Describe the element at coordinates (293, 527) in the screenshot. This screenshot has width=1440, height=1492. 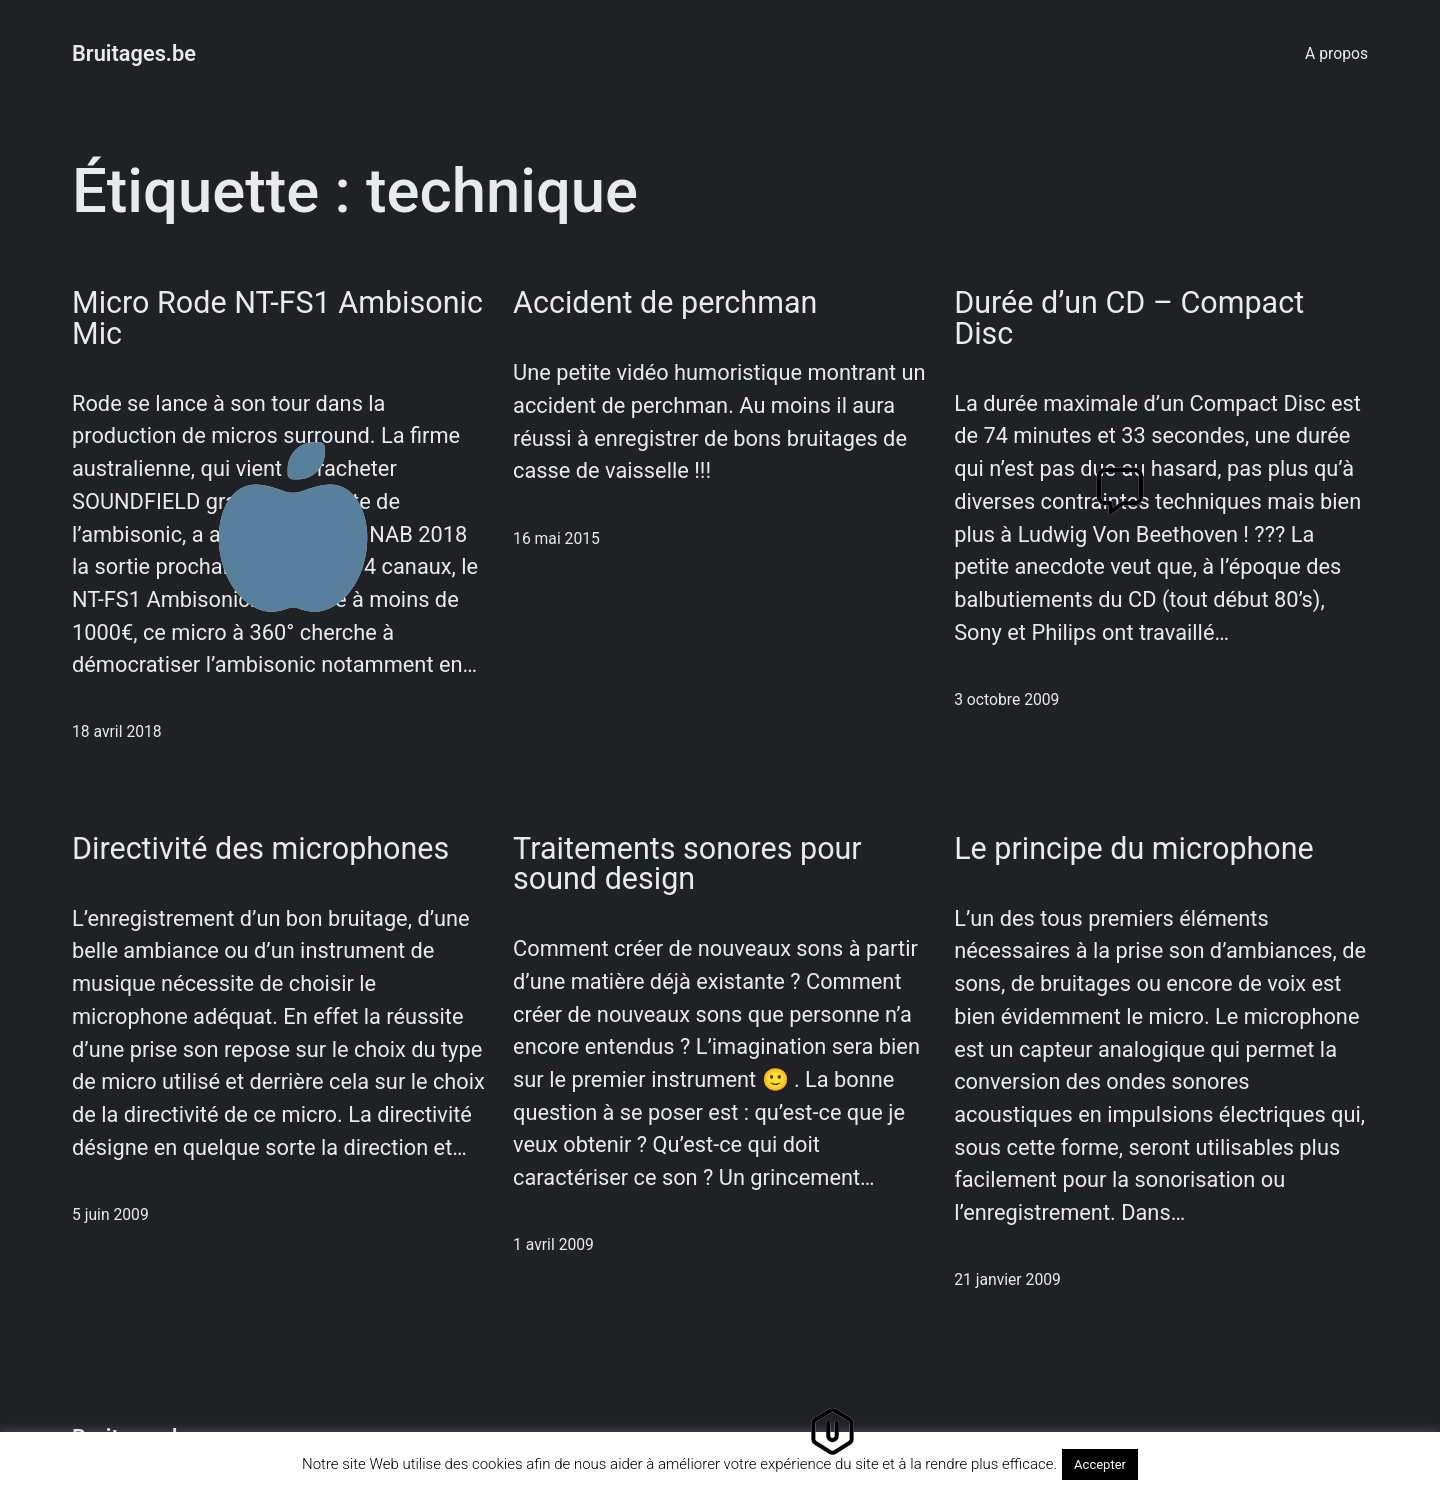
I see `access health or nutrition tracking features` at that location.